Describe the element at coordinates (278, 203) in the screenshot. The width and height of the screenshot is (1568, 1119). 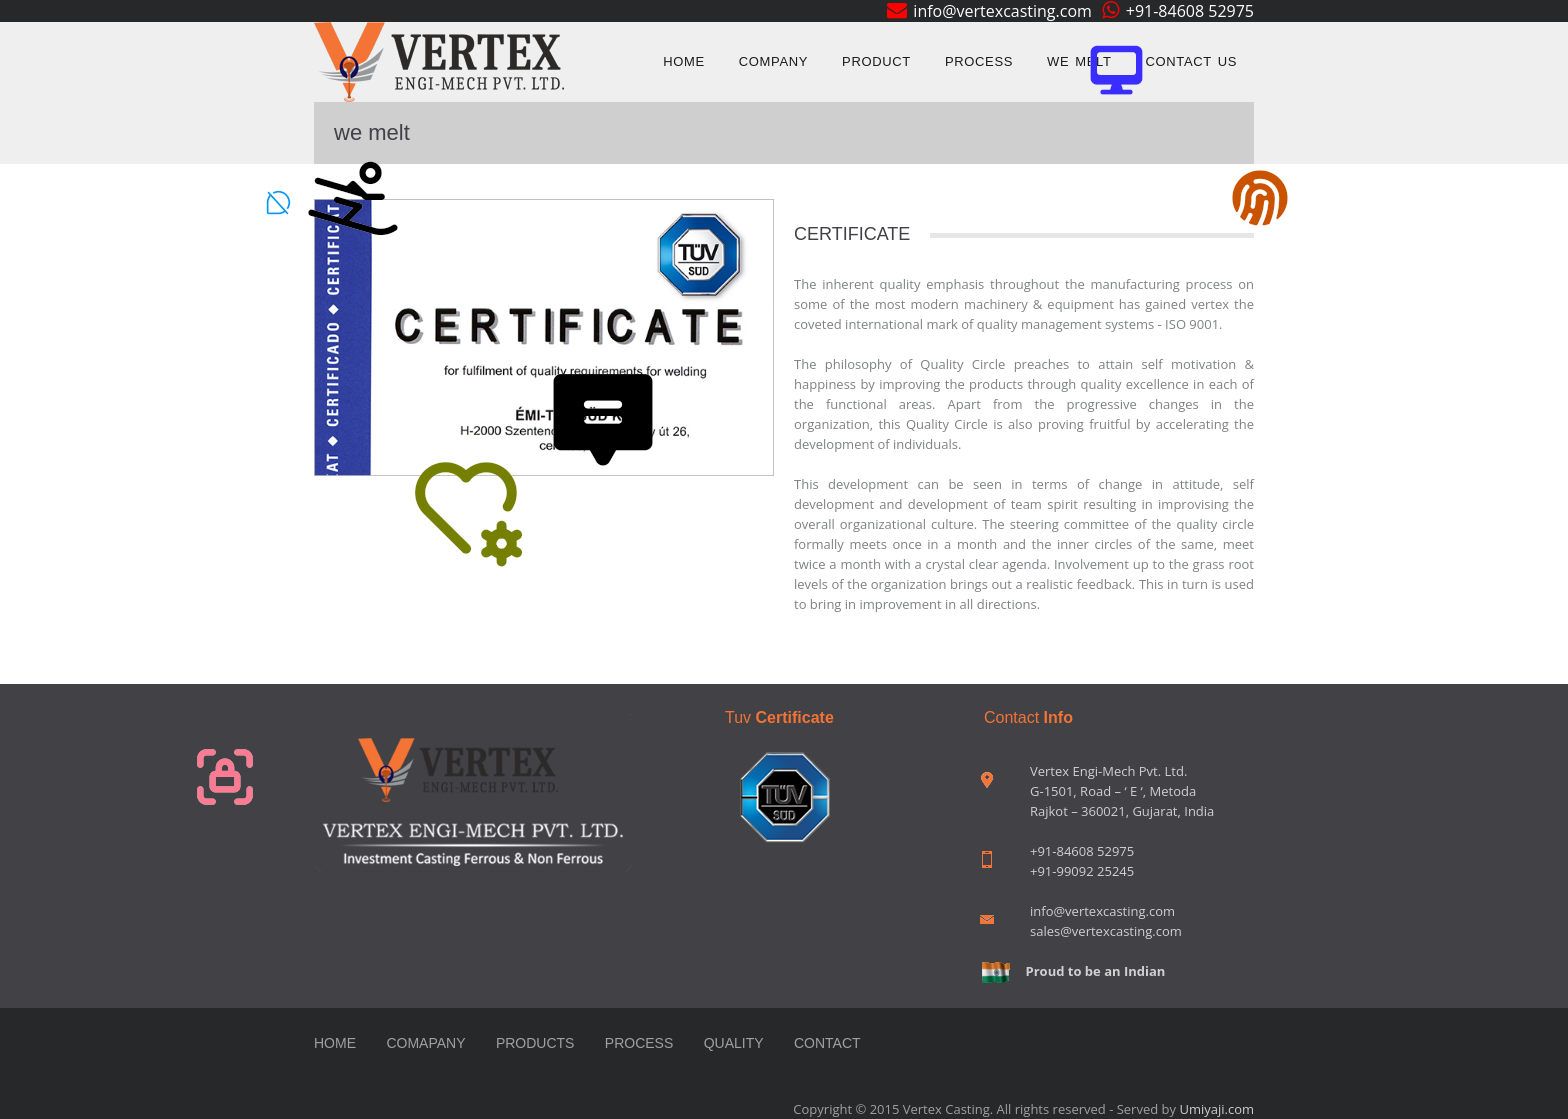
I see `mute or disable chat notifications` at that location.